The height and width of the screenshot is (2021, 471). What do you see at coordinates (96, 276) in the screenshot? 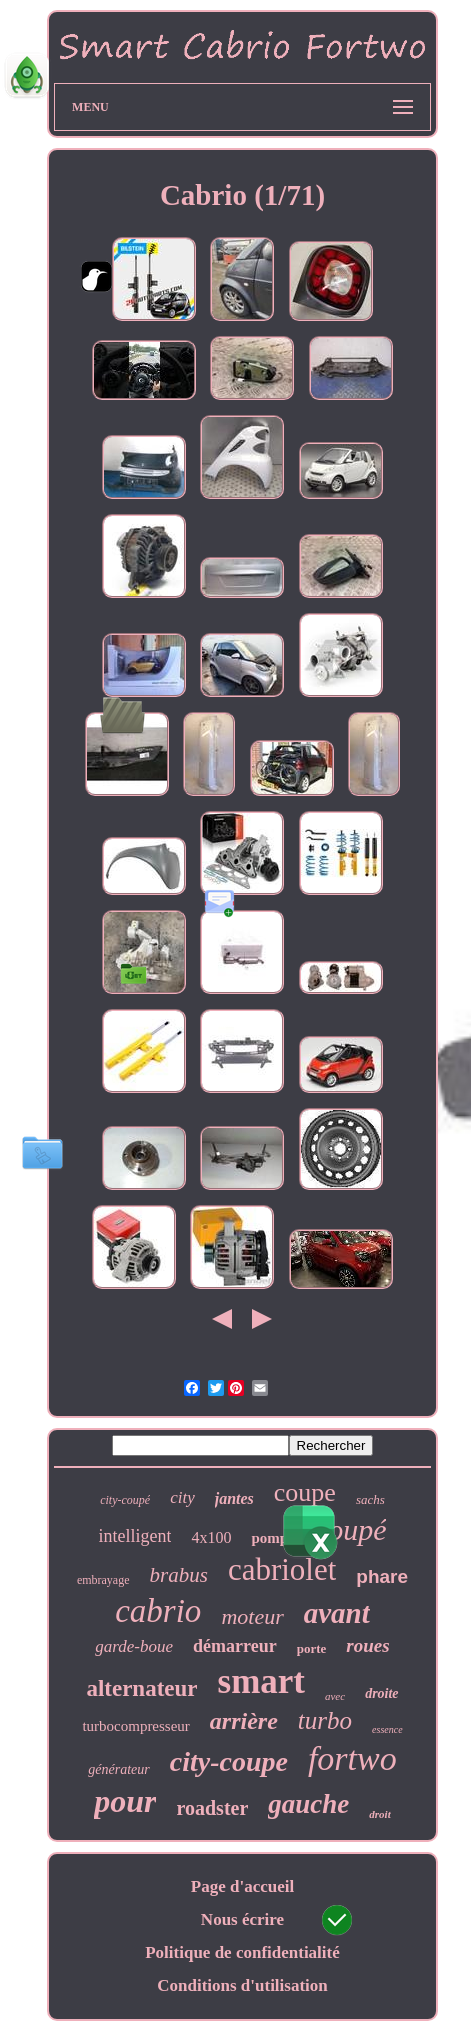
I see `open cinny matrix messaging client` at bounding box center [96, 276].